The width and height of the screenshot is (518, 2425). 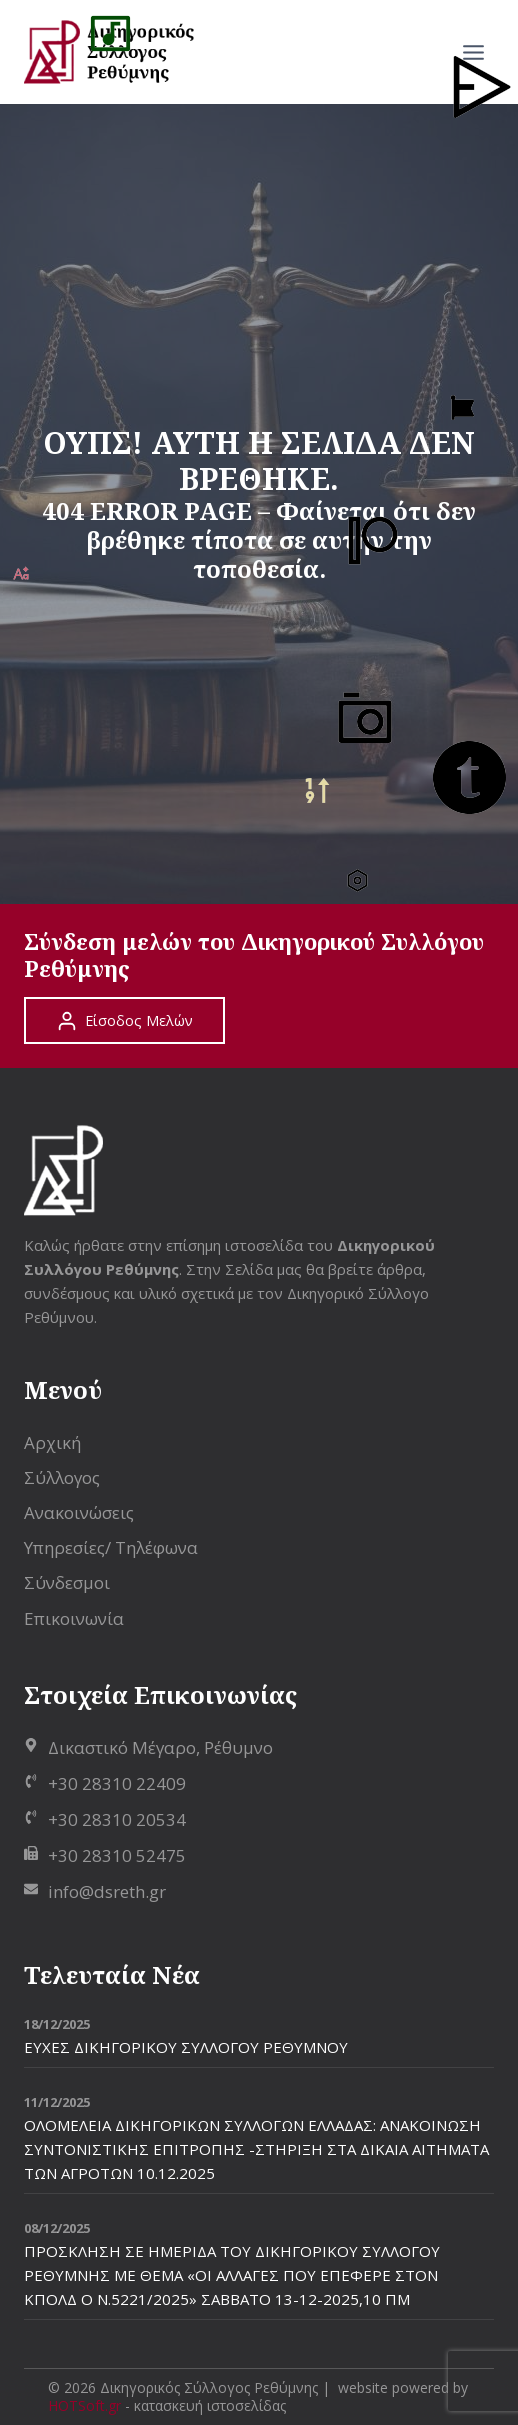 I want to click on open camera to take a photo, so click(x=365, y=719).